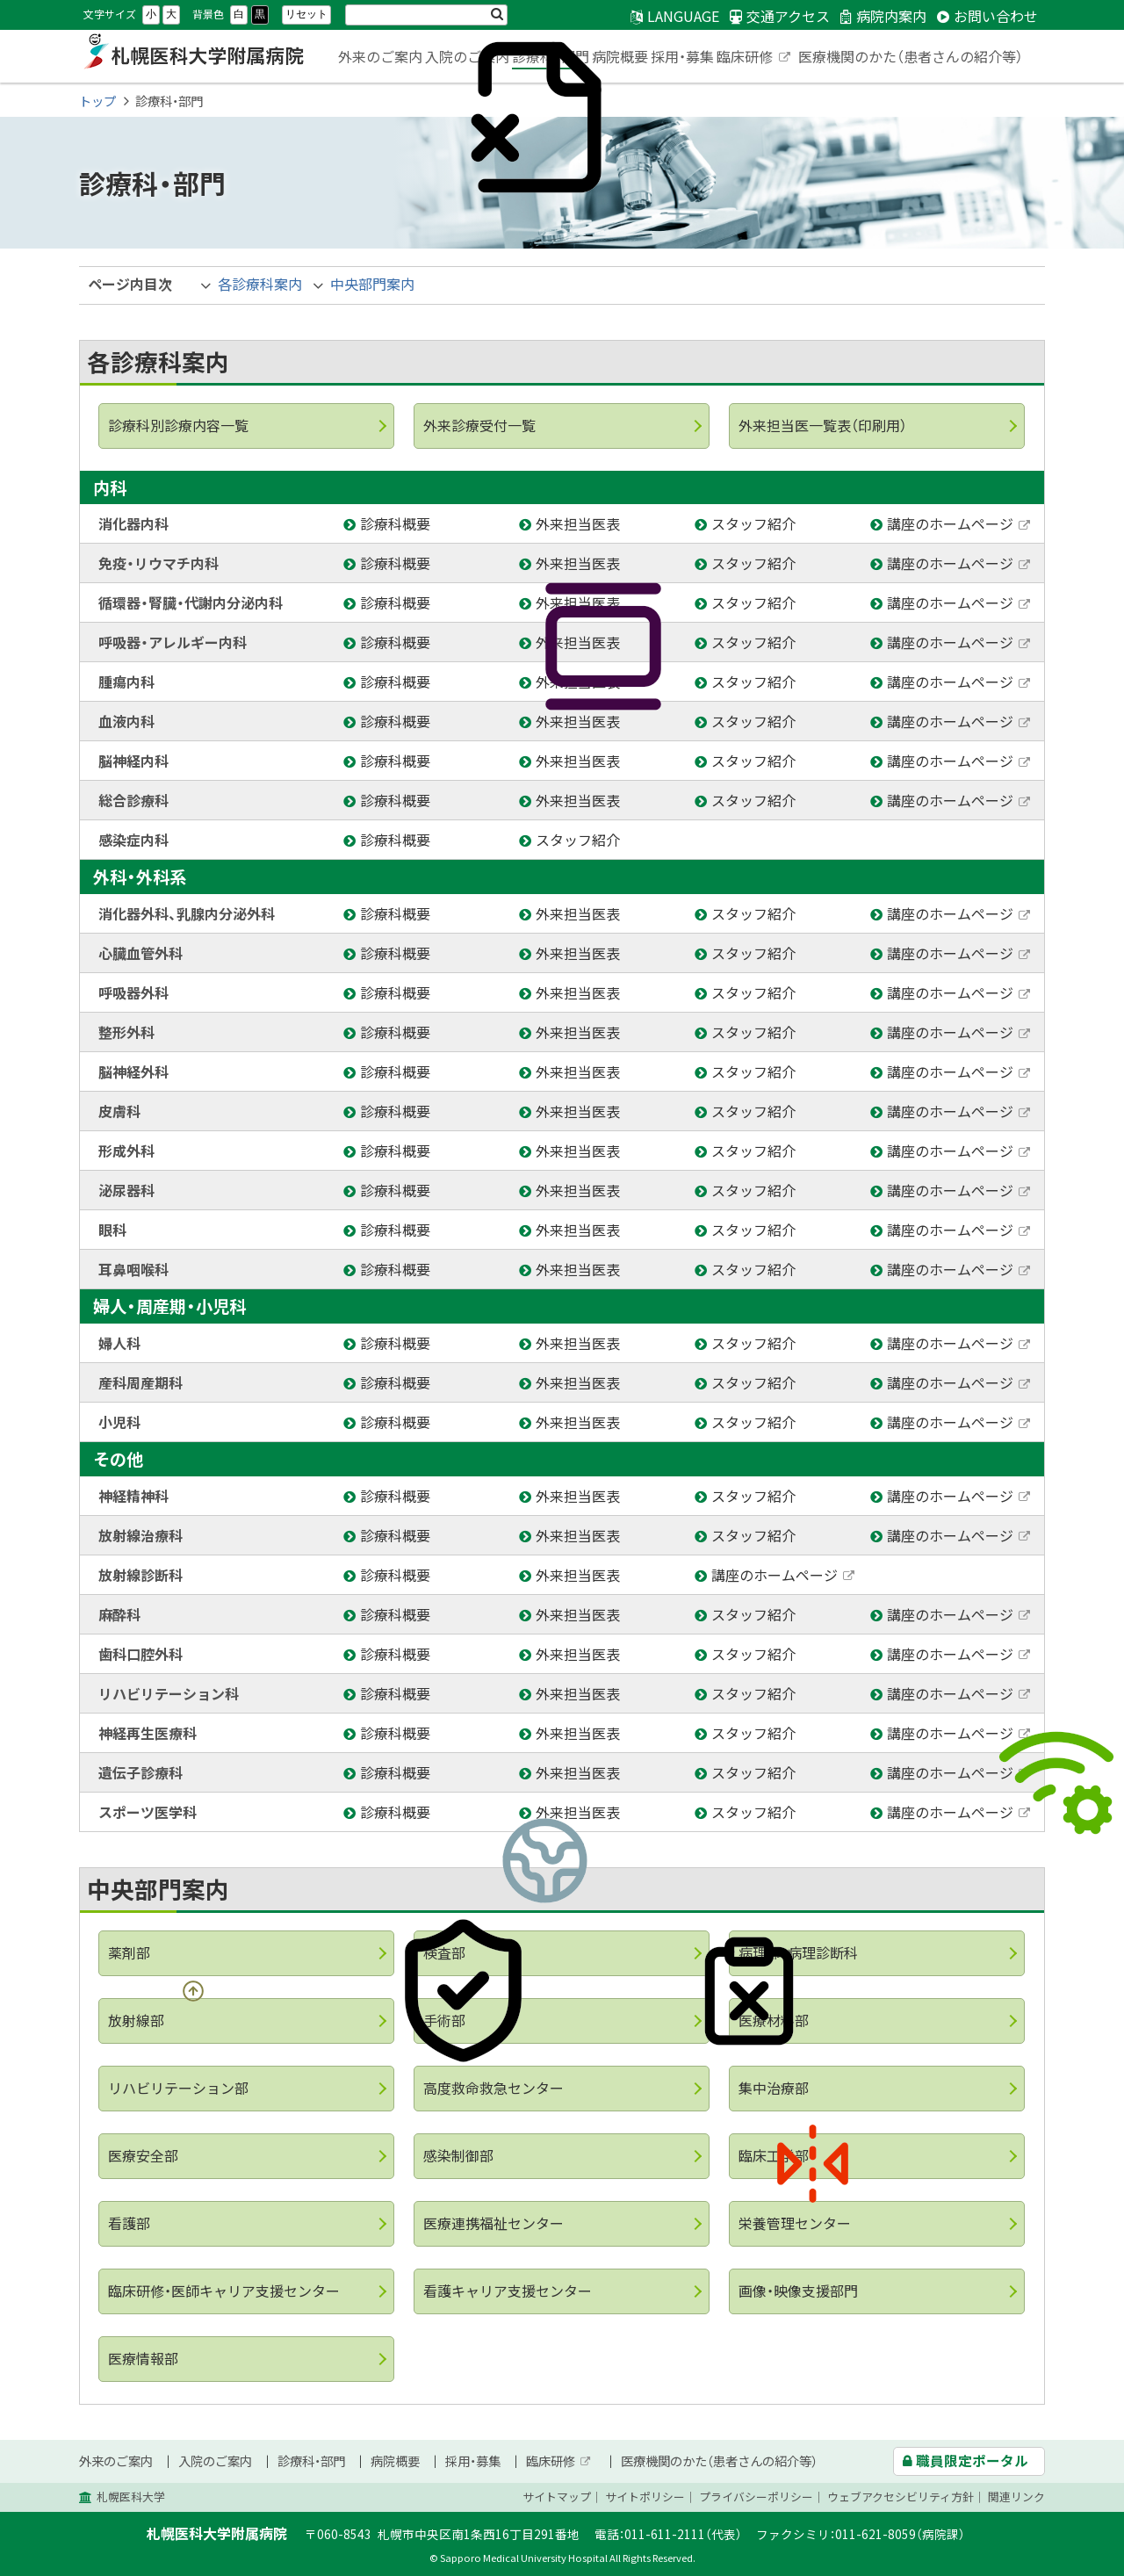 The height and width of the screenshot is (2576, 1124). What do you see at coordinates (749, 1991) in the screenshot?
I see `clear clipboard contents` at bounding box center [749, 1991].